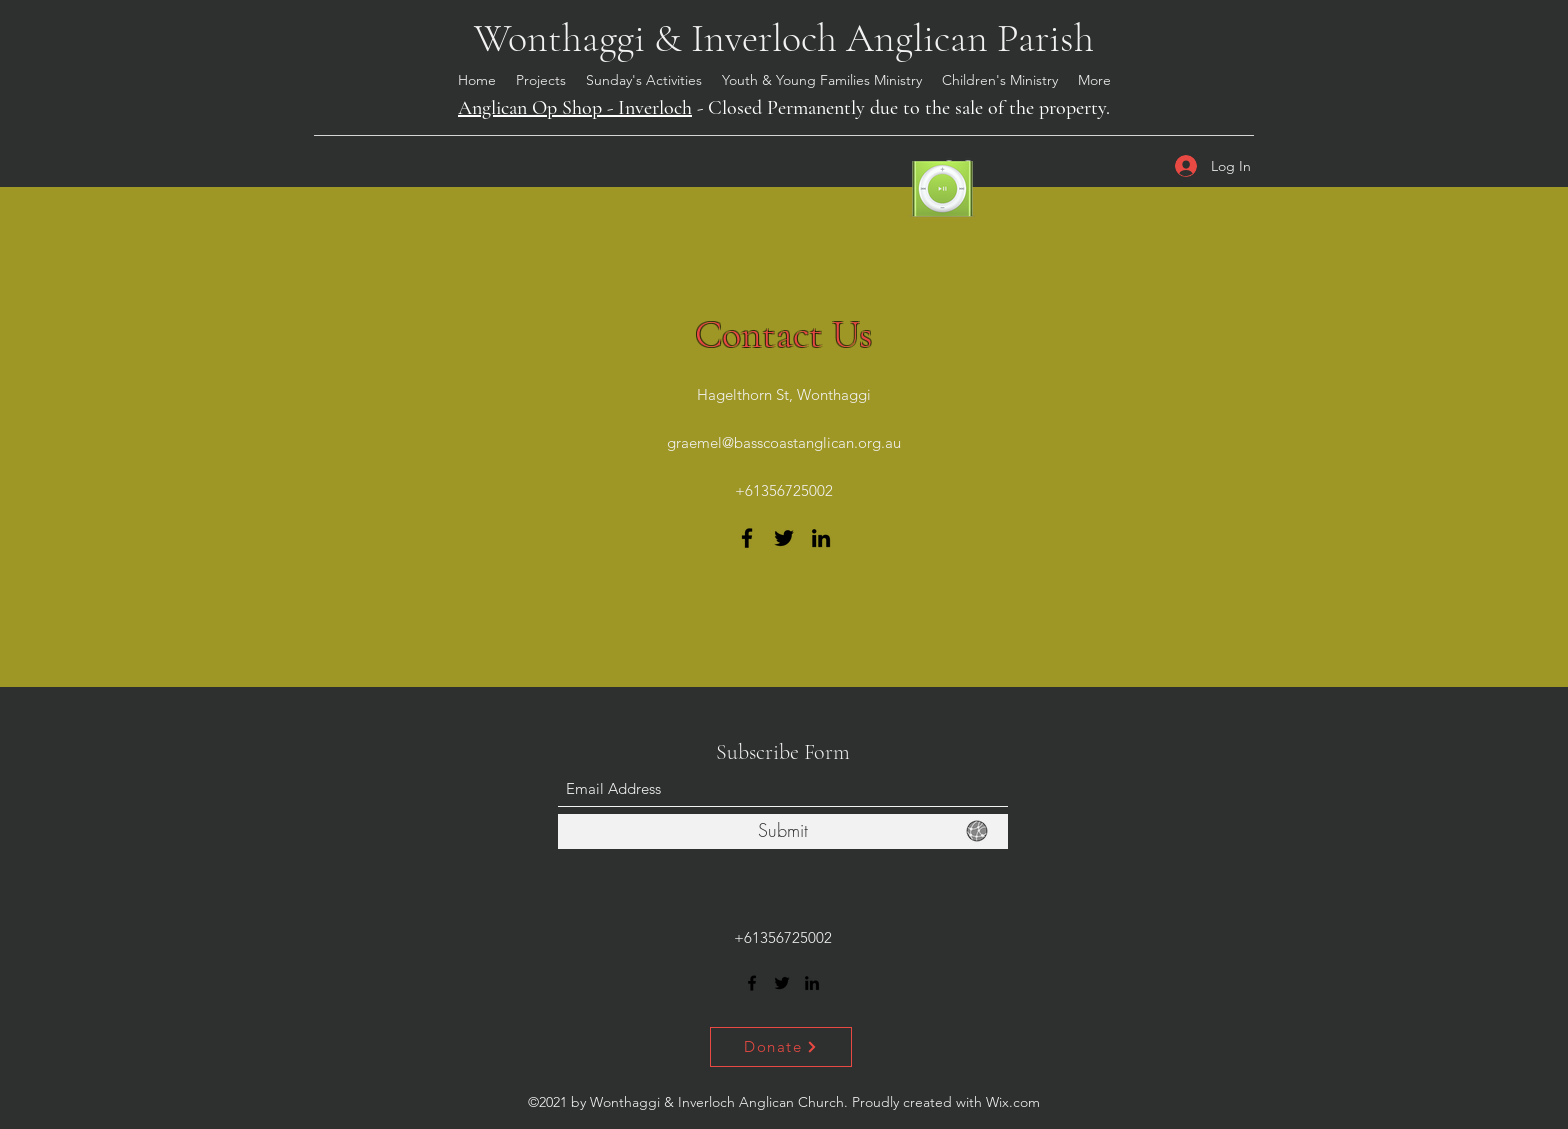 The image size is (1568, 1129). What do you see at coordinates (942, 188) in the screenshot?
I see `iPod shuffle device connected` at bounding box center [942, 188].